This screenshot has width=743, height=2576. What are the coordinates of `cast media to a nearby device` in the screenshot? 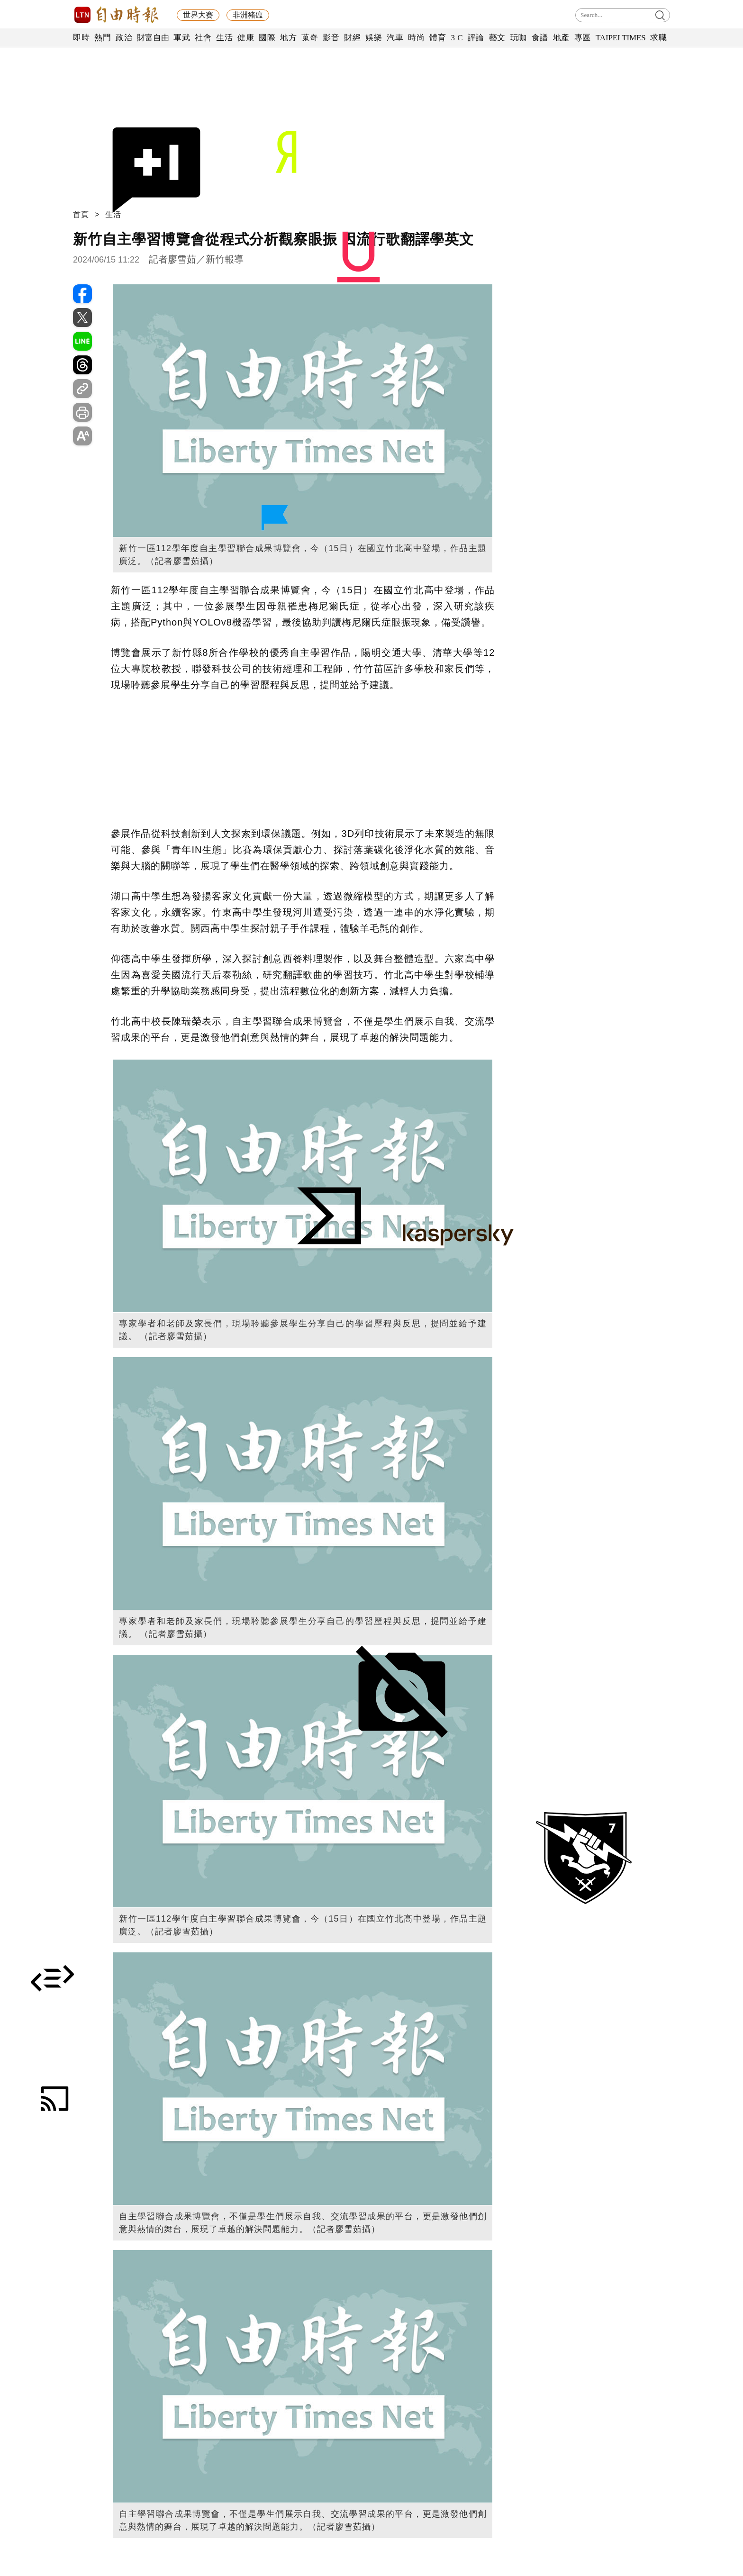 It's located at (54, 2098).